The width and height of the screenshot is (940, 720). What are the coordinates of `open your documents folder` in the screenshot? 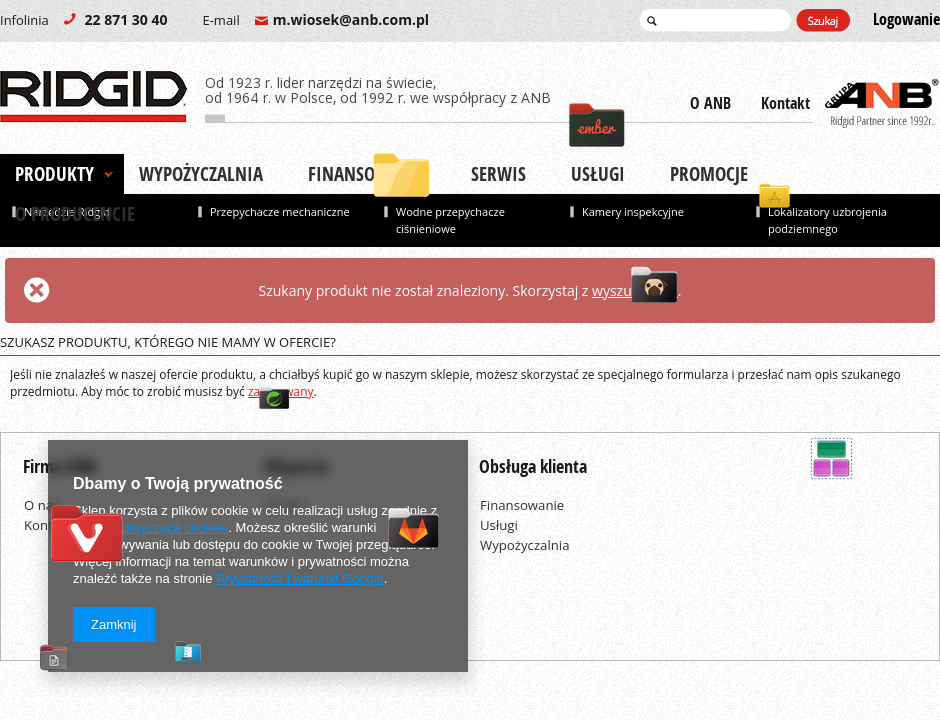 It's located at (54, 657).